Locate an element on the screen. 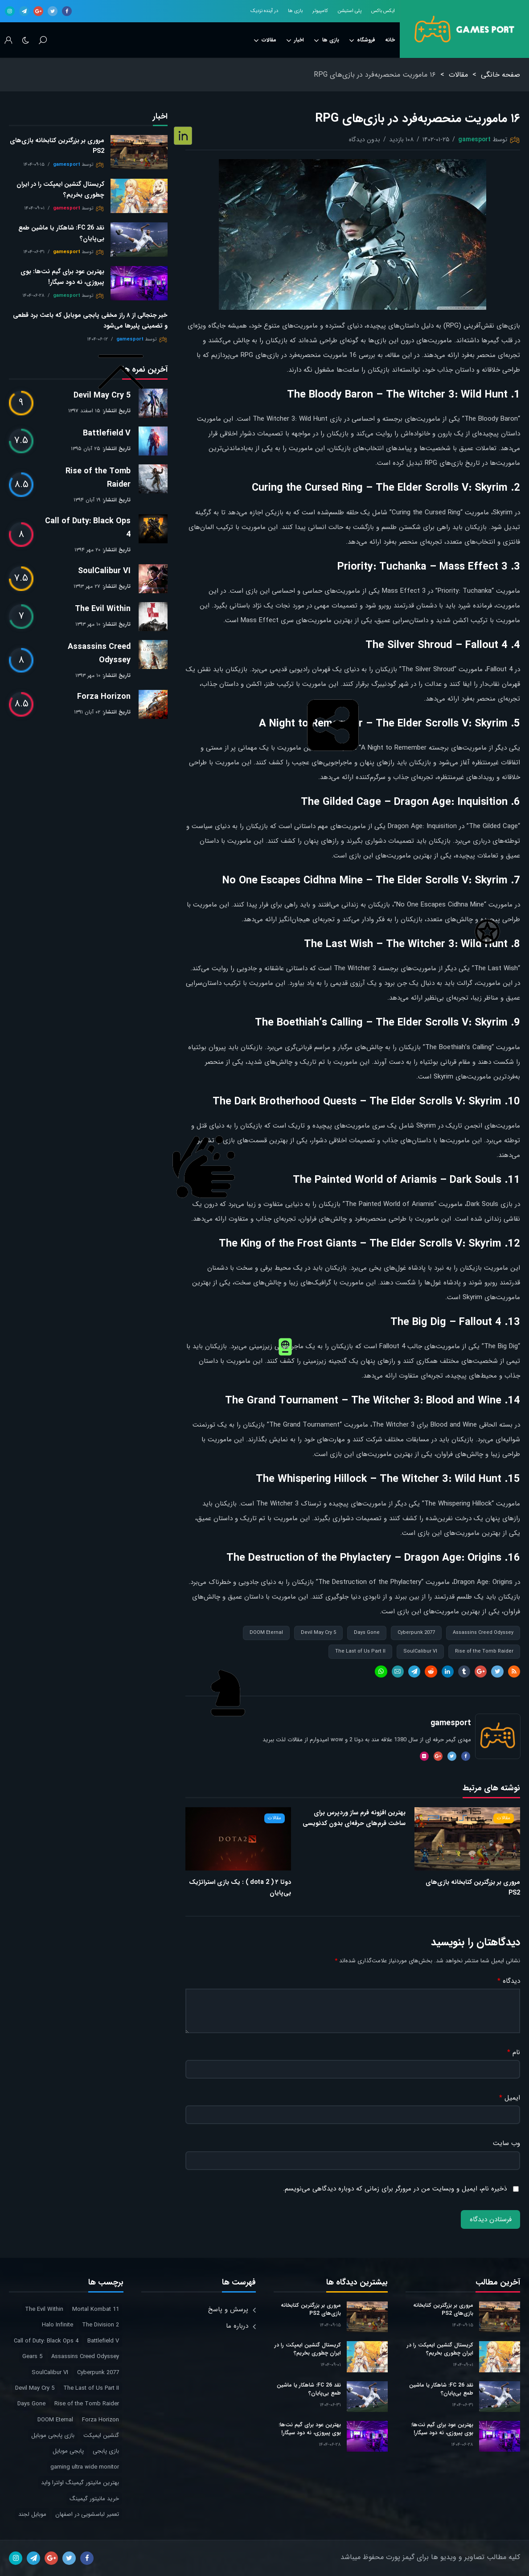 The height and width of the screenshot is (2576, 529). access passport or travel documents is located at coordinates (285, 1347).